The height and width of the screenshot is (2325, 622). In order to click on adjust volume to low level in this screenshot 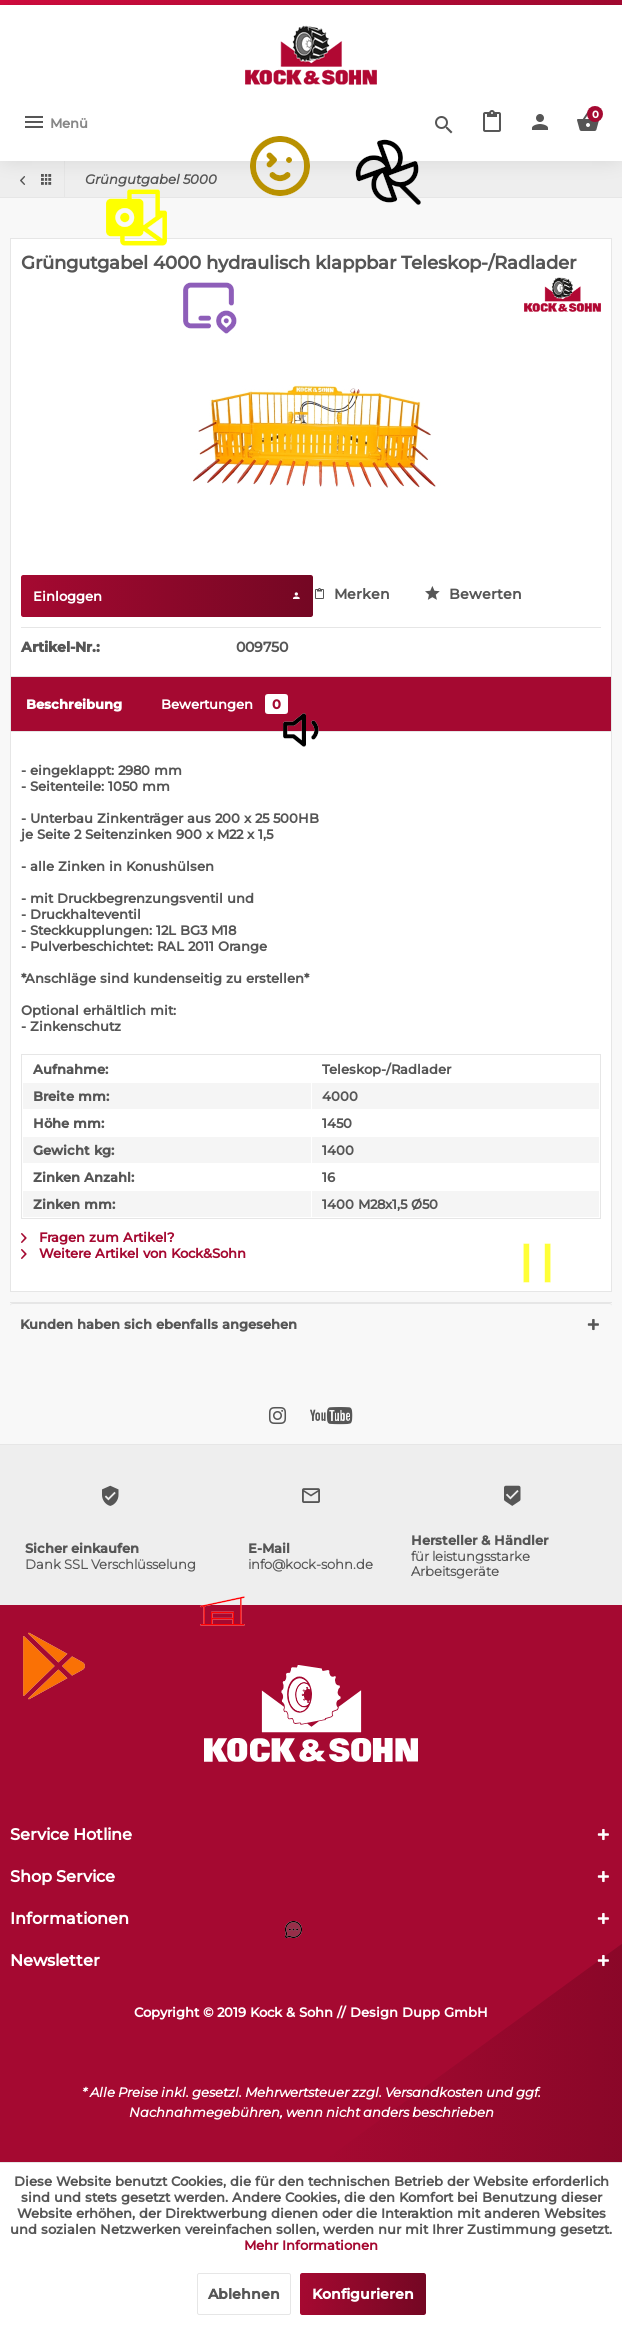, I will do `click(306, 730)`.